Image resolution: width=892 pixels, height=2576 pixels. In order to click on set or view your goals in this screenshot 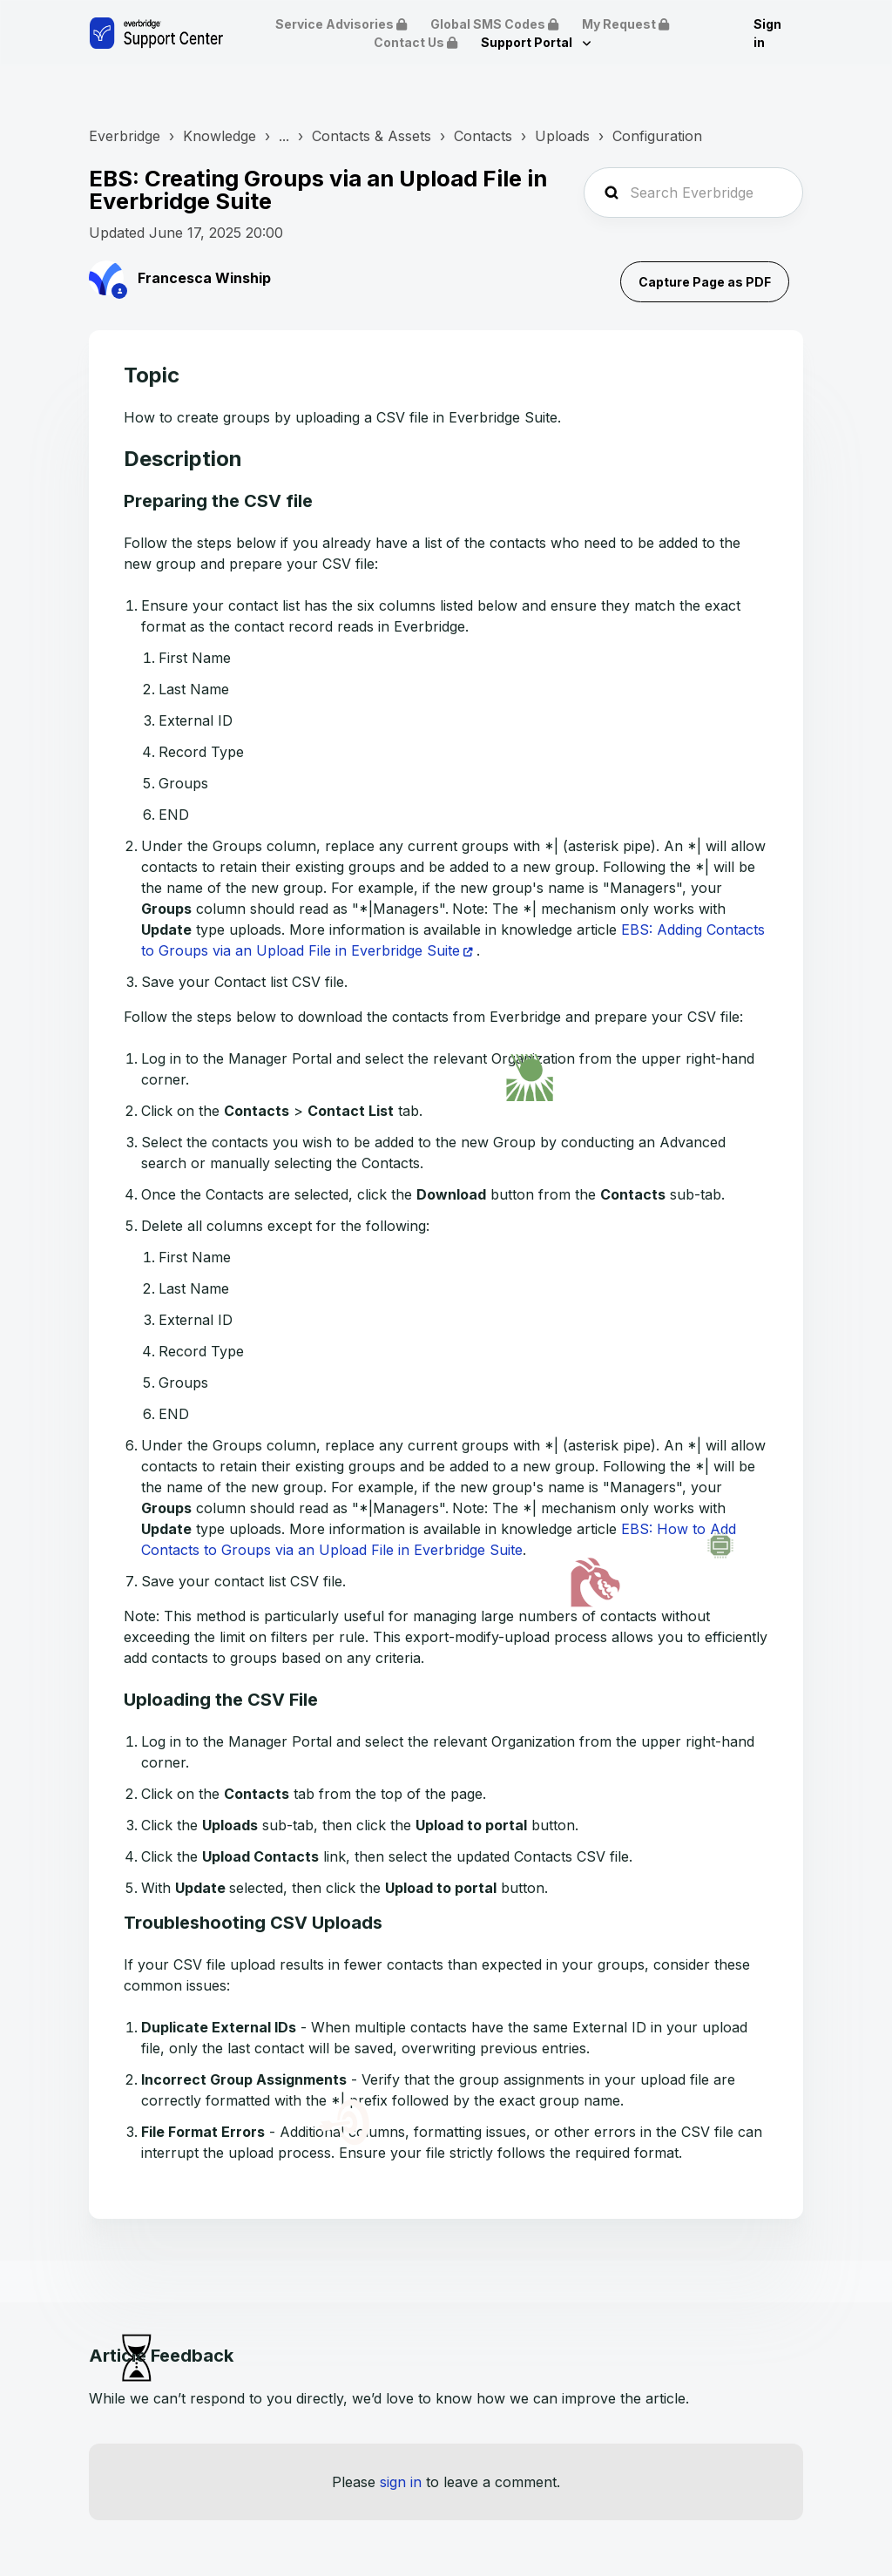, I will do `click(344, 2122)`.